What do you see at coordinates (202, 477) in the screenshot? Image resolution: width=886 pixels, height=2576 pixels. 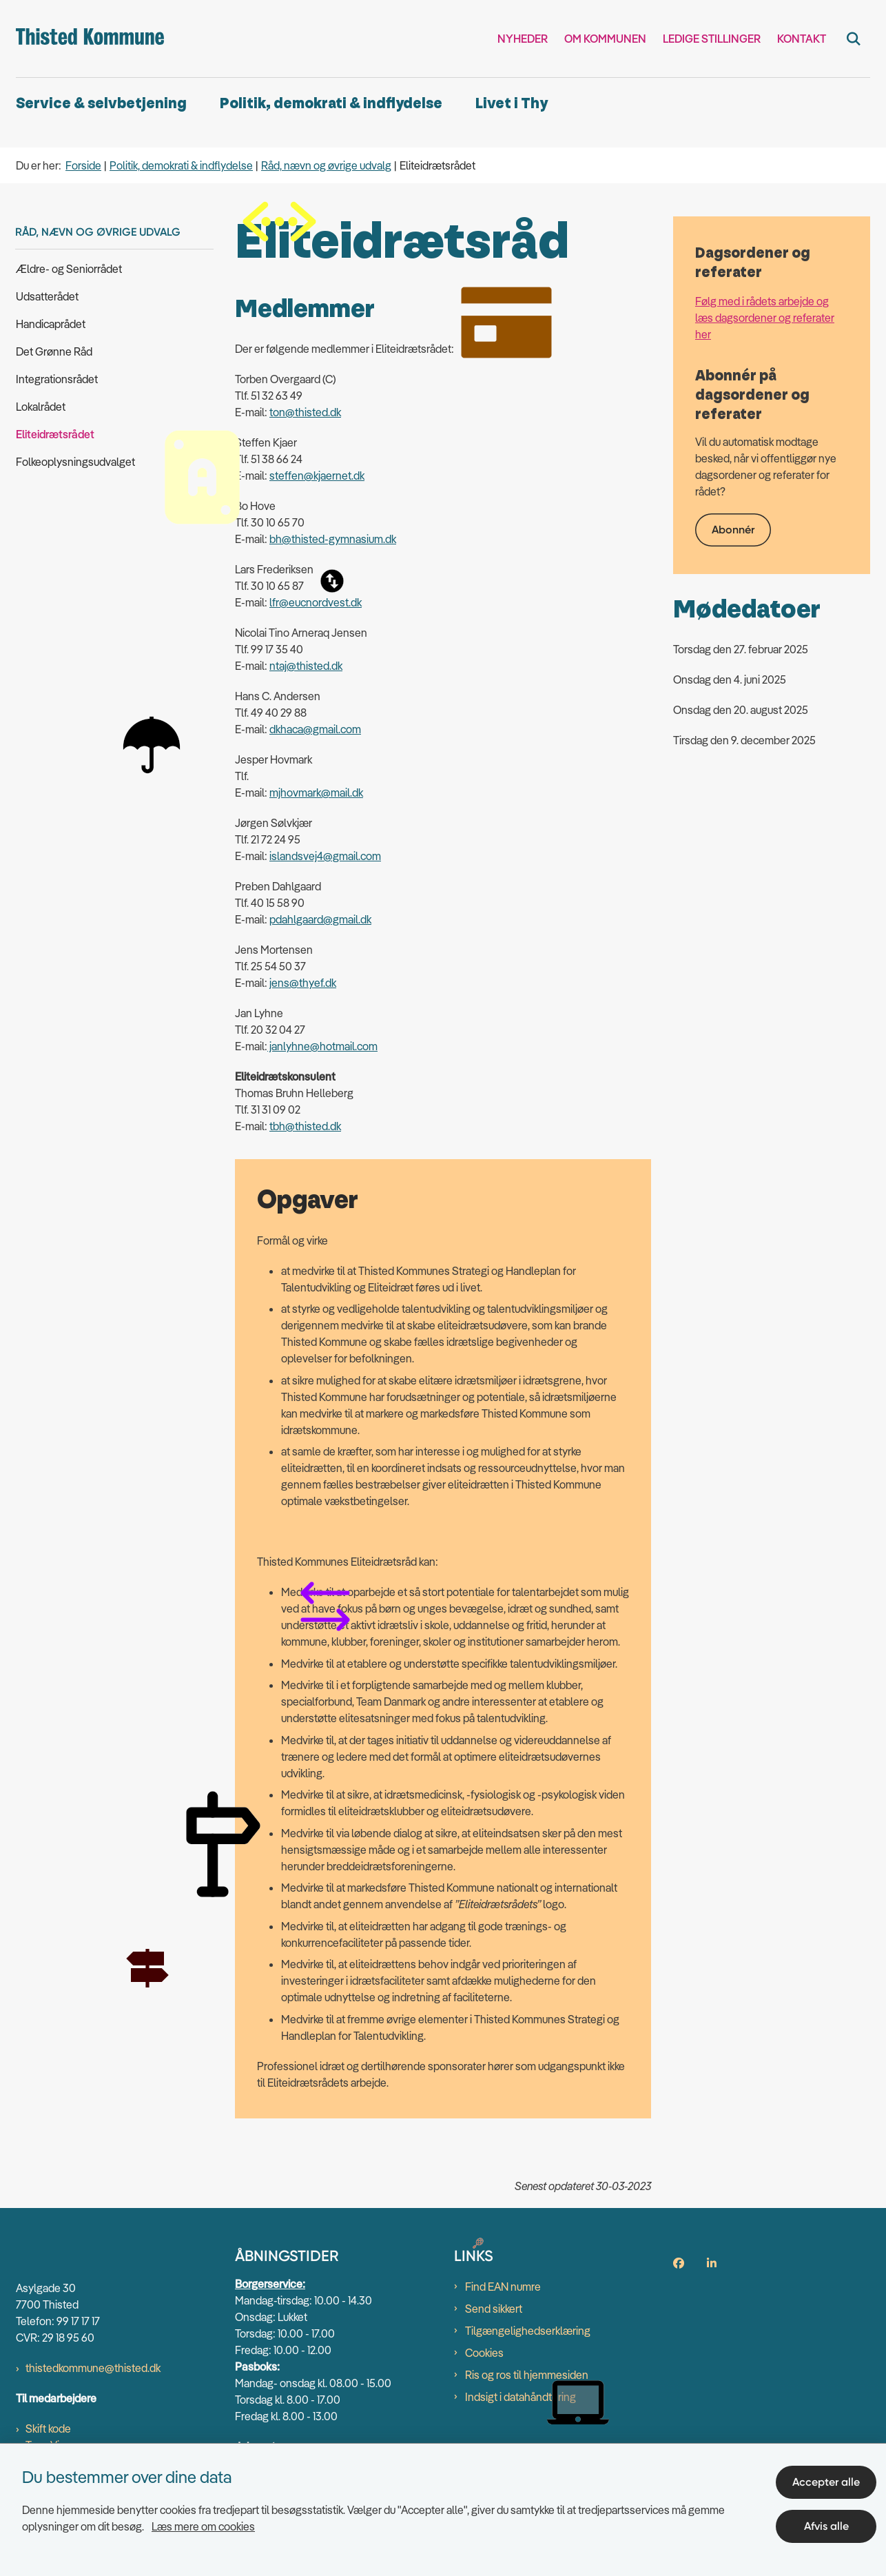 I see `ace playing card in a card game app` at bounding box center [202, 477].